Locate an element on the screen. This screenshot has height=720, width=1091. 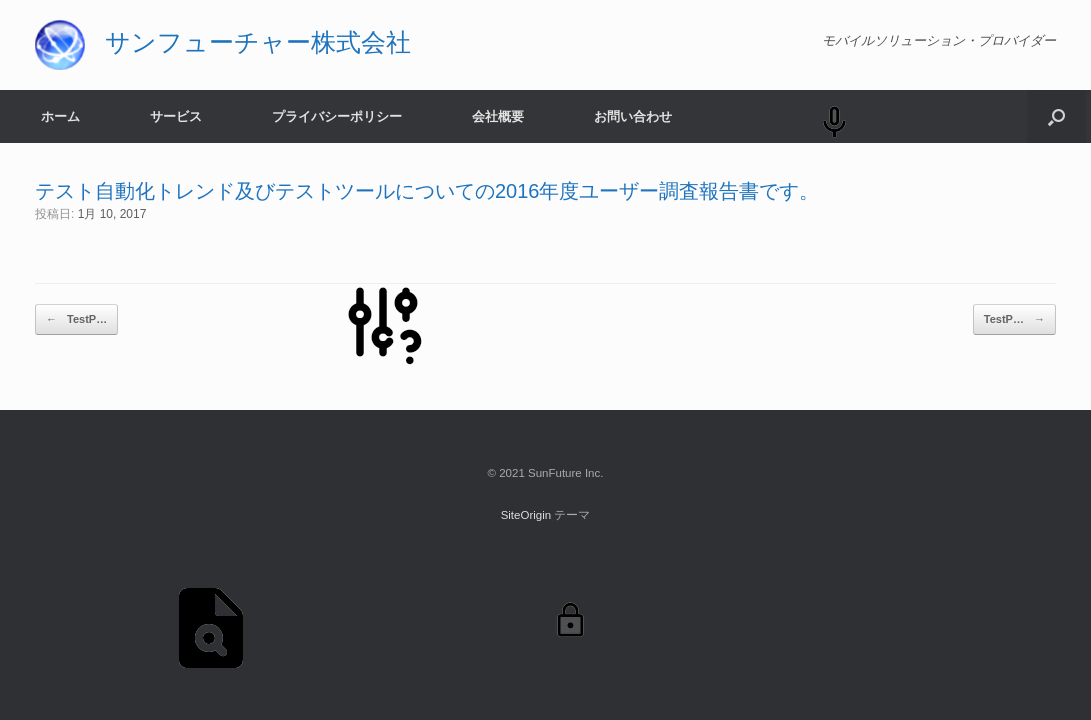
access settings help or FAQ is located at coordinates (383, 322).